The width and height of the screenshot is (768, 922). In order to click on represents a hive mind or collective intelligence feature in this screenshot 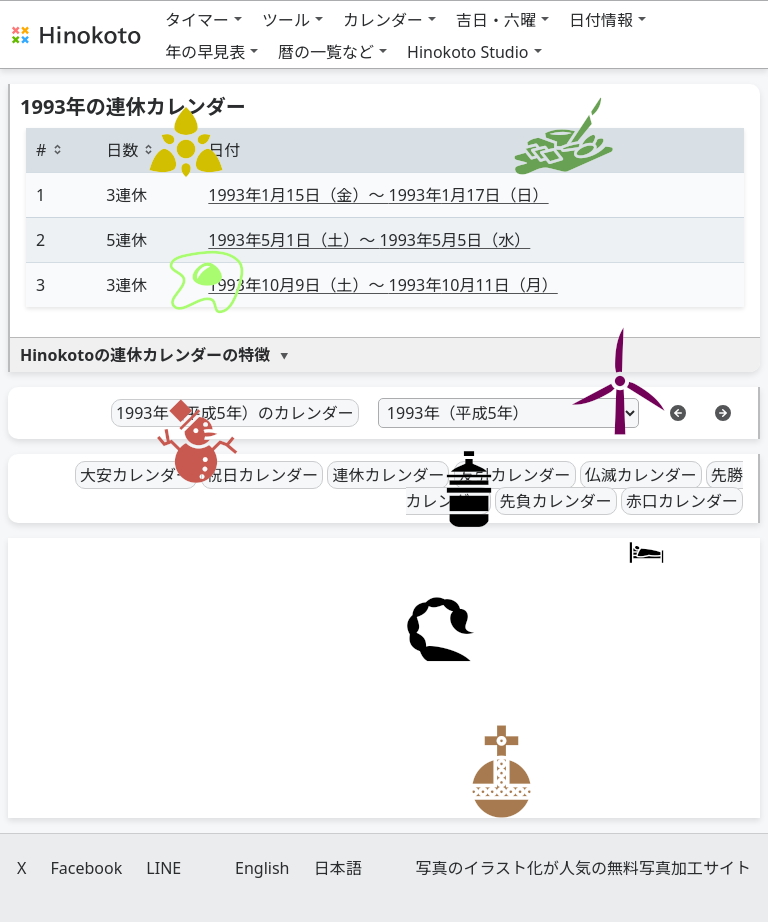, I will do `click(186, 142)`.